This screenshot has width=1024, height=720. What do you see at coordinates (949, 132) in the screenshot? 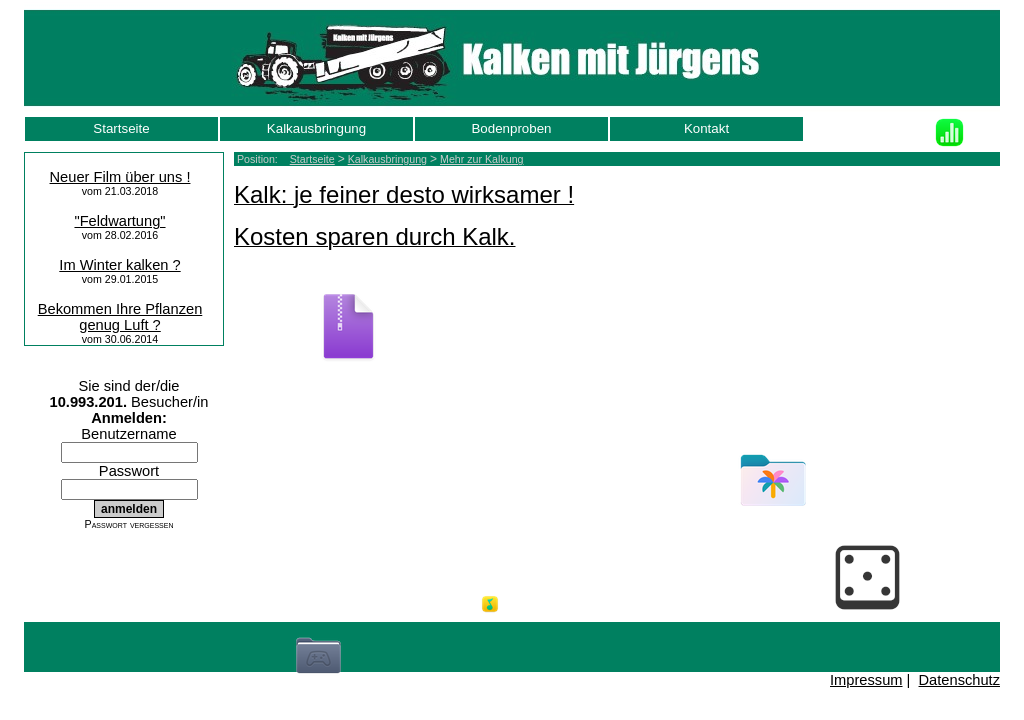
I see `open LibreOffice Calc spreadsheet application` at bounding box center [949, 132].